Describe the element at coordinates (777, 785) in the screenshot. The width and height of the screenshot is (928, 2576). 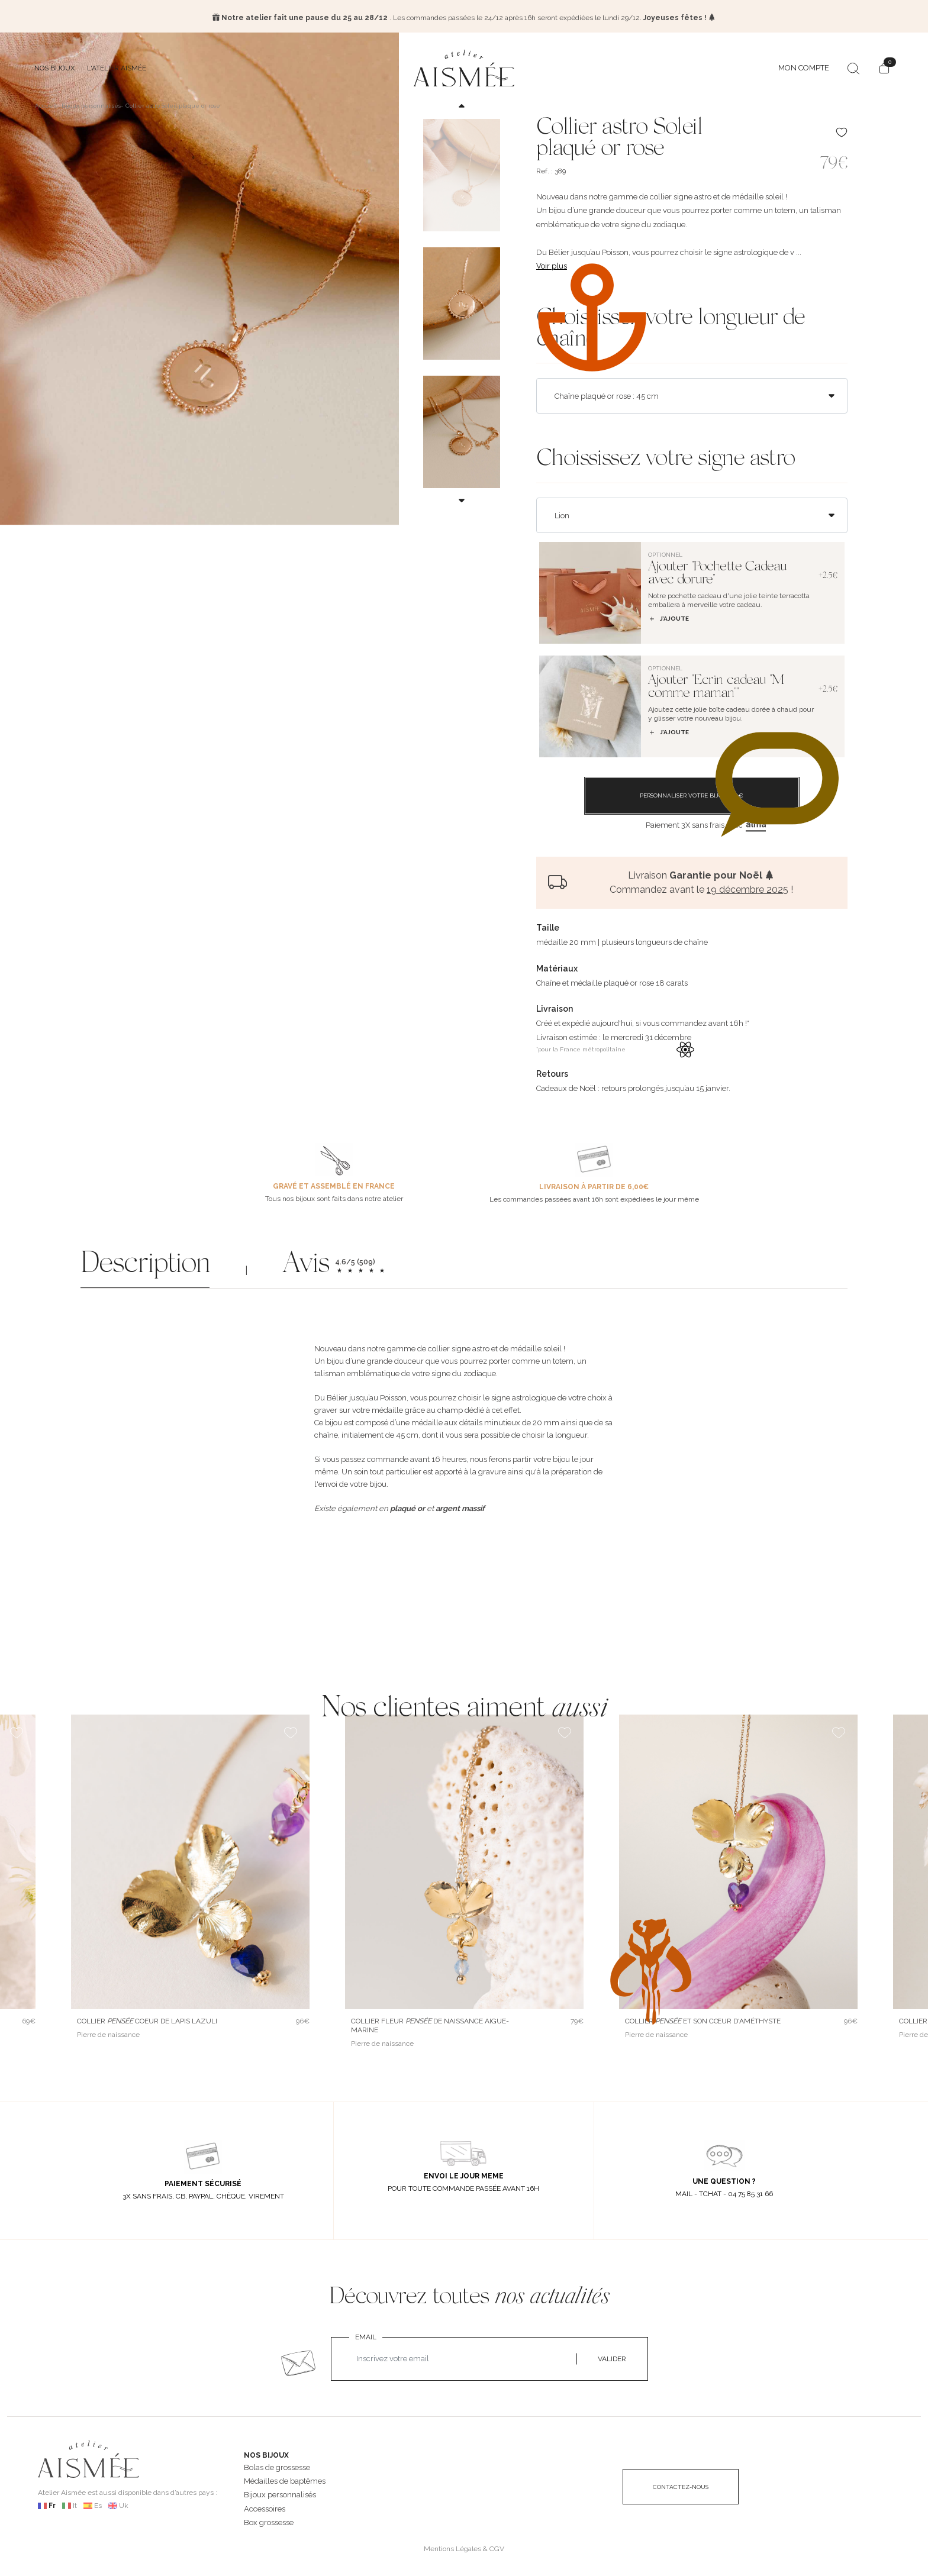
I see `visit The Conversation website` at that location.